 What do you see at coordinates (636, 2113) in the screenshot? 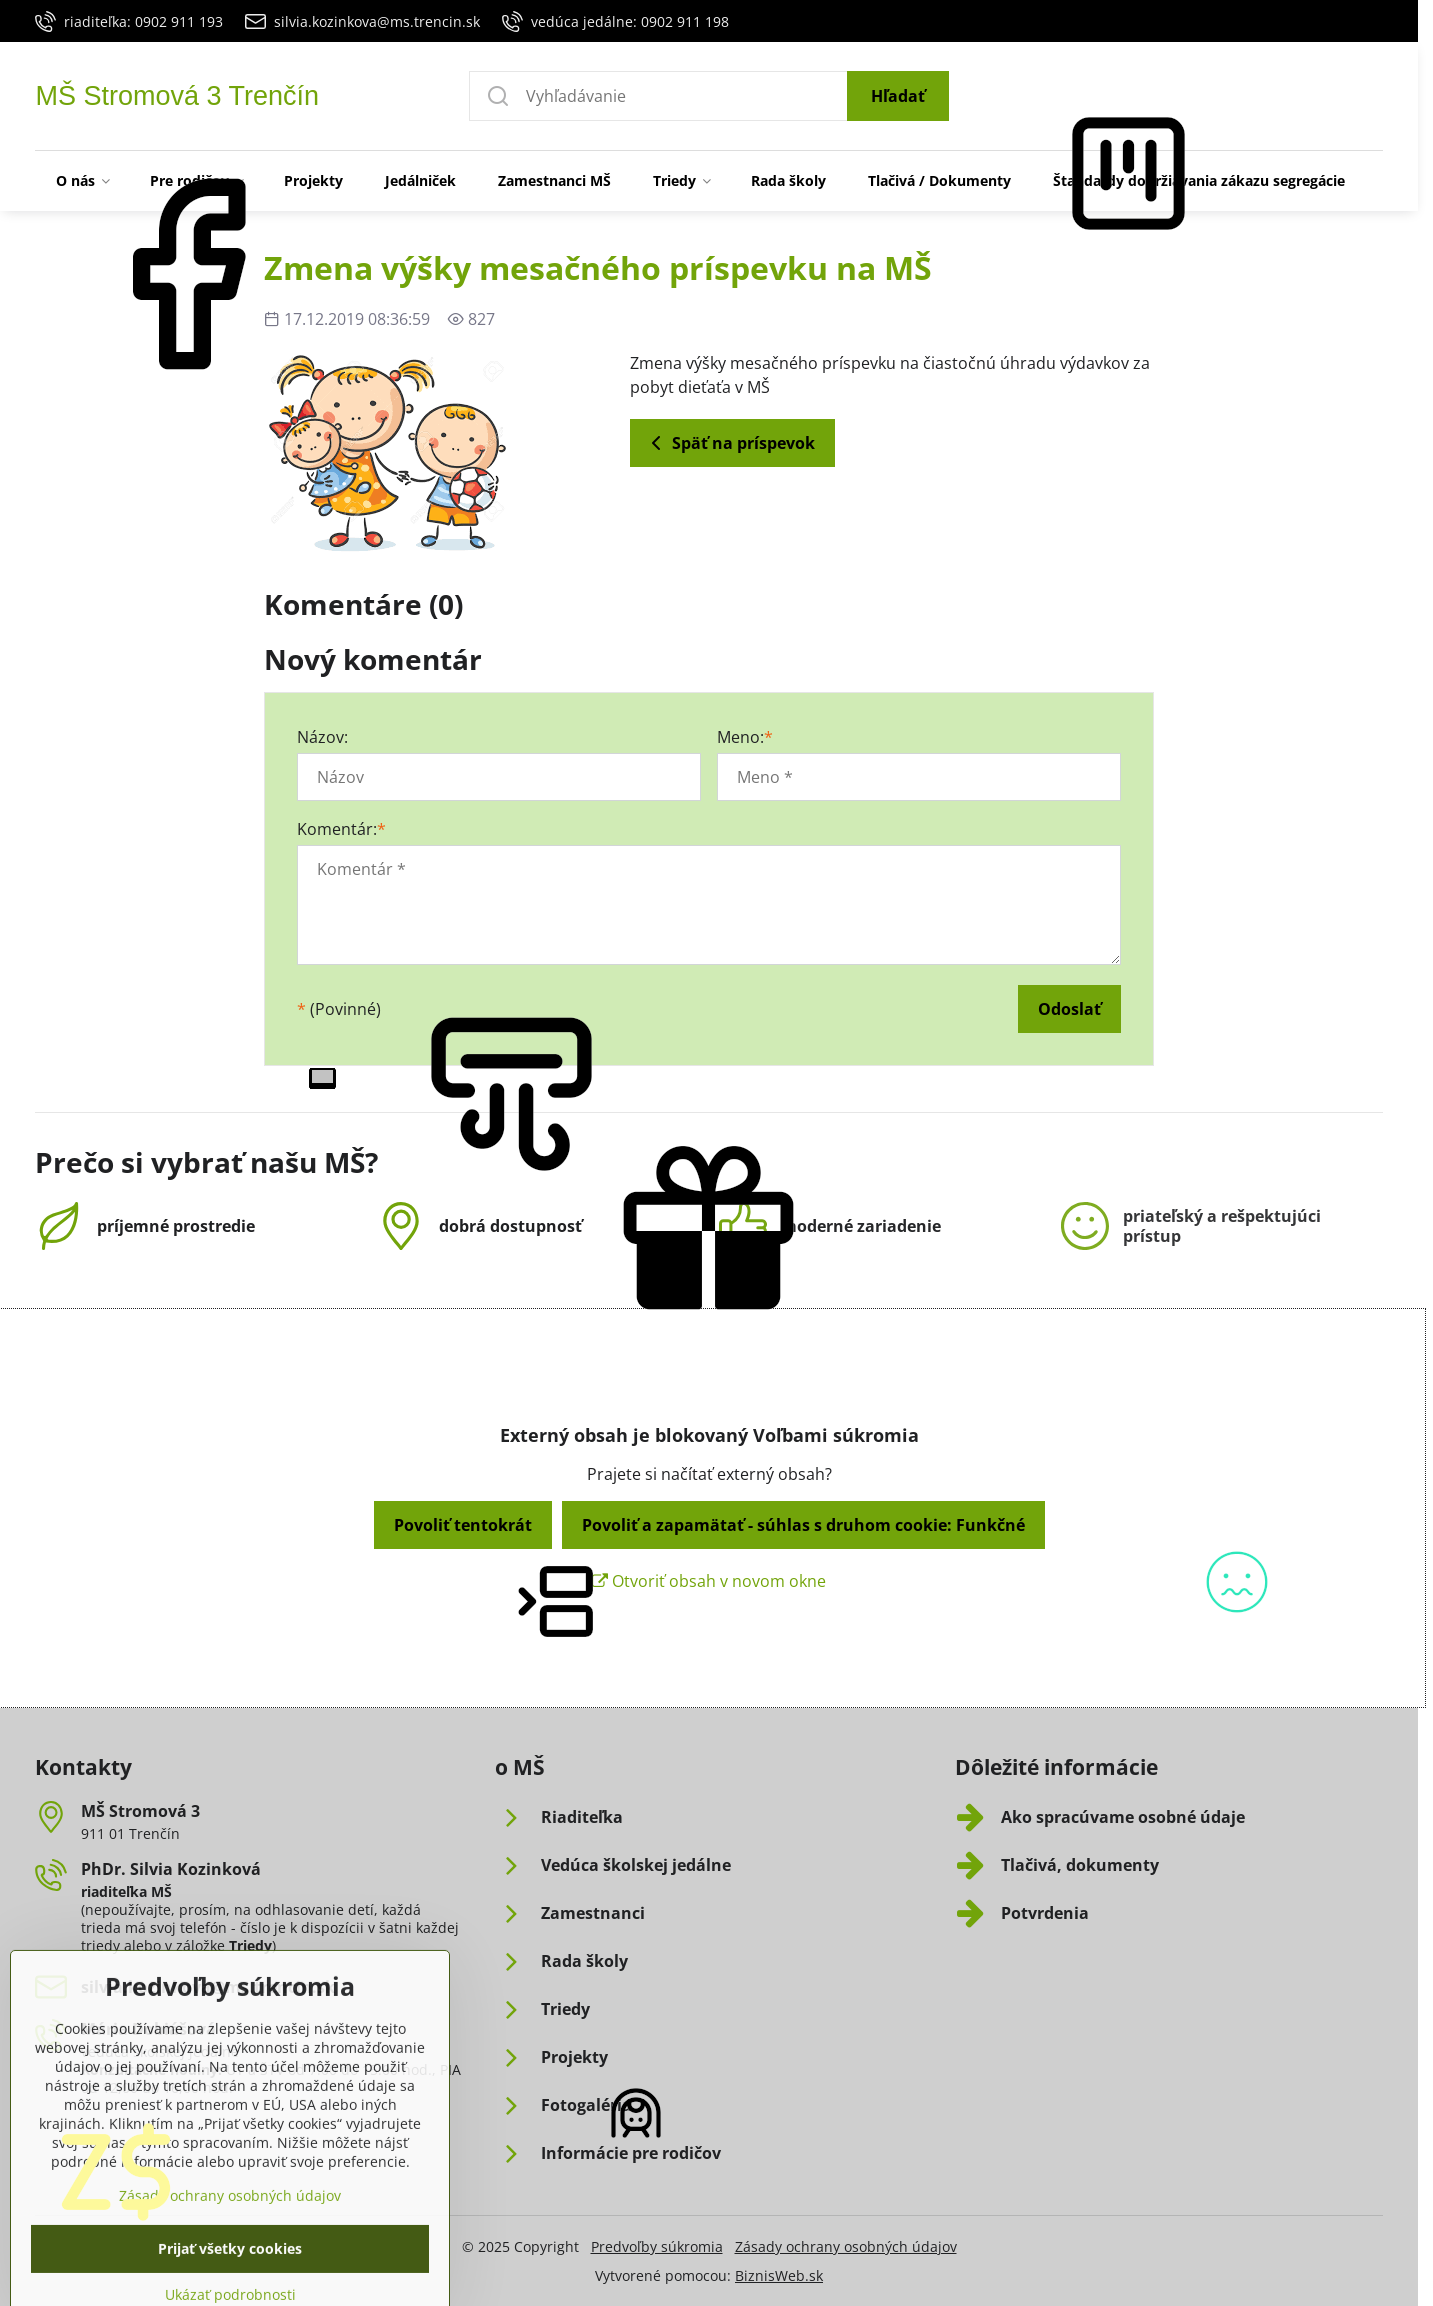
I see `view train or rail transit options` at bounding box center [636, 2113].